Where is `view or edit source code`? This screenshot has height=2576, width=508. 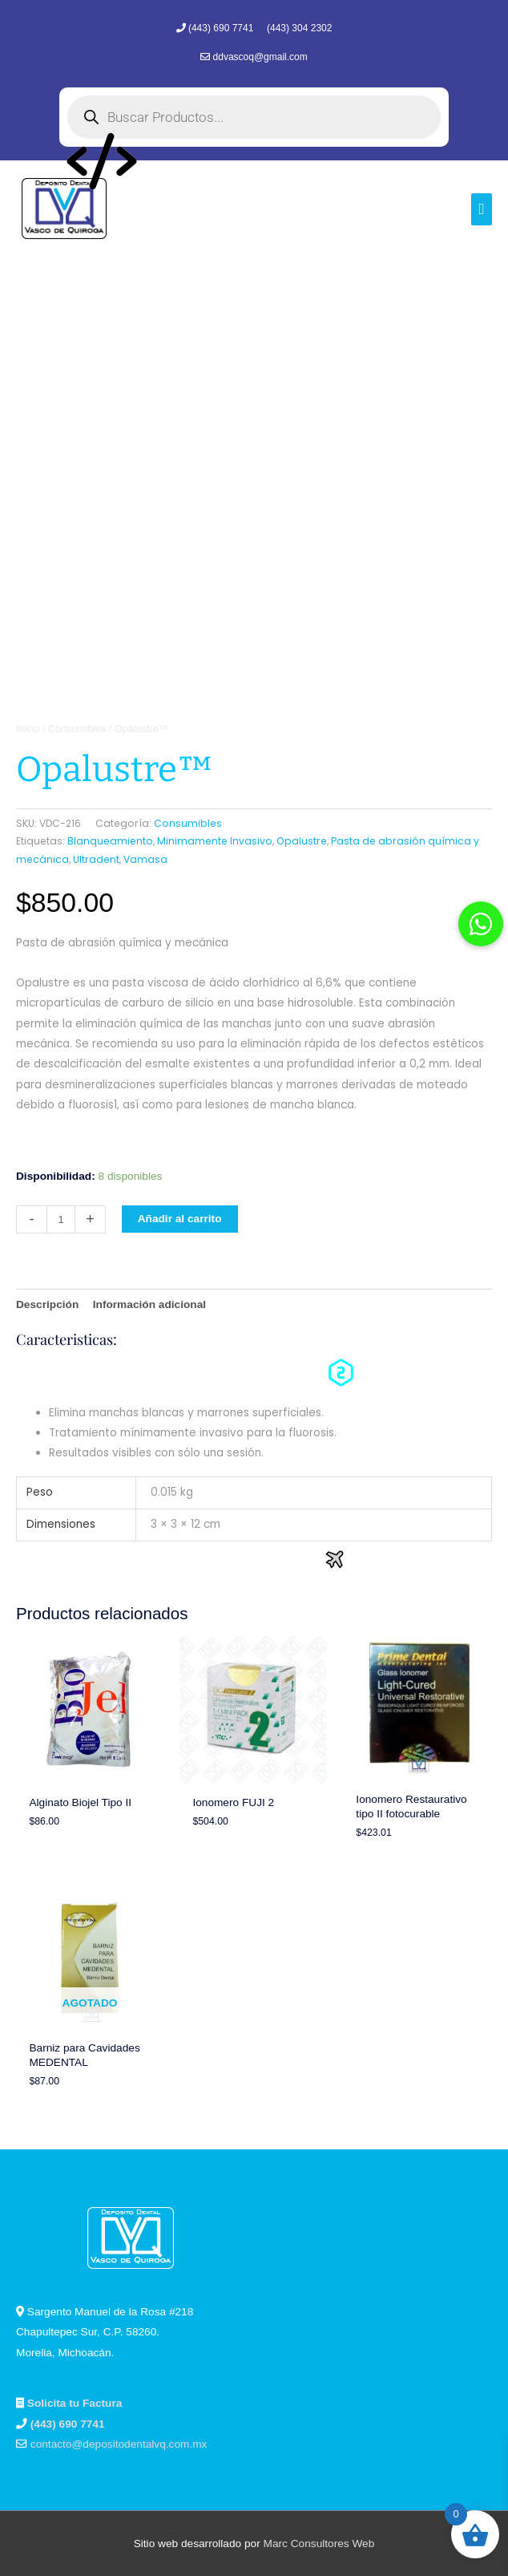
view or edit source code is located at coordinates (102, 161).